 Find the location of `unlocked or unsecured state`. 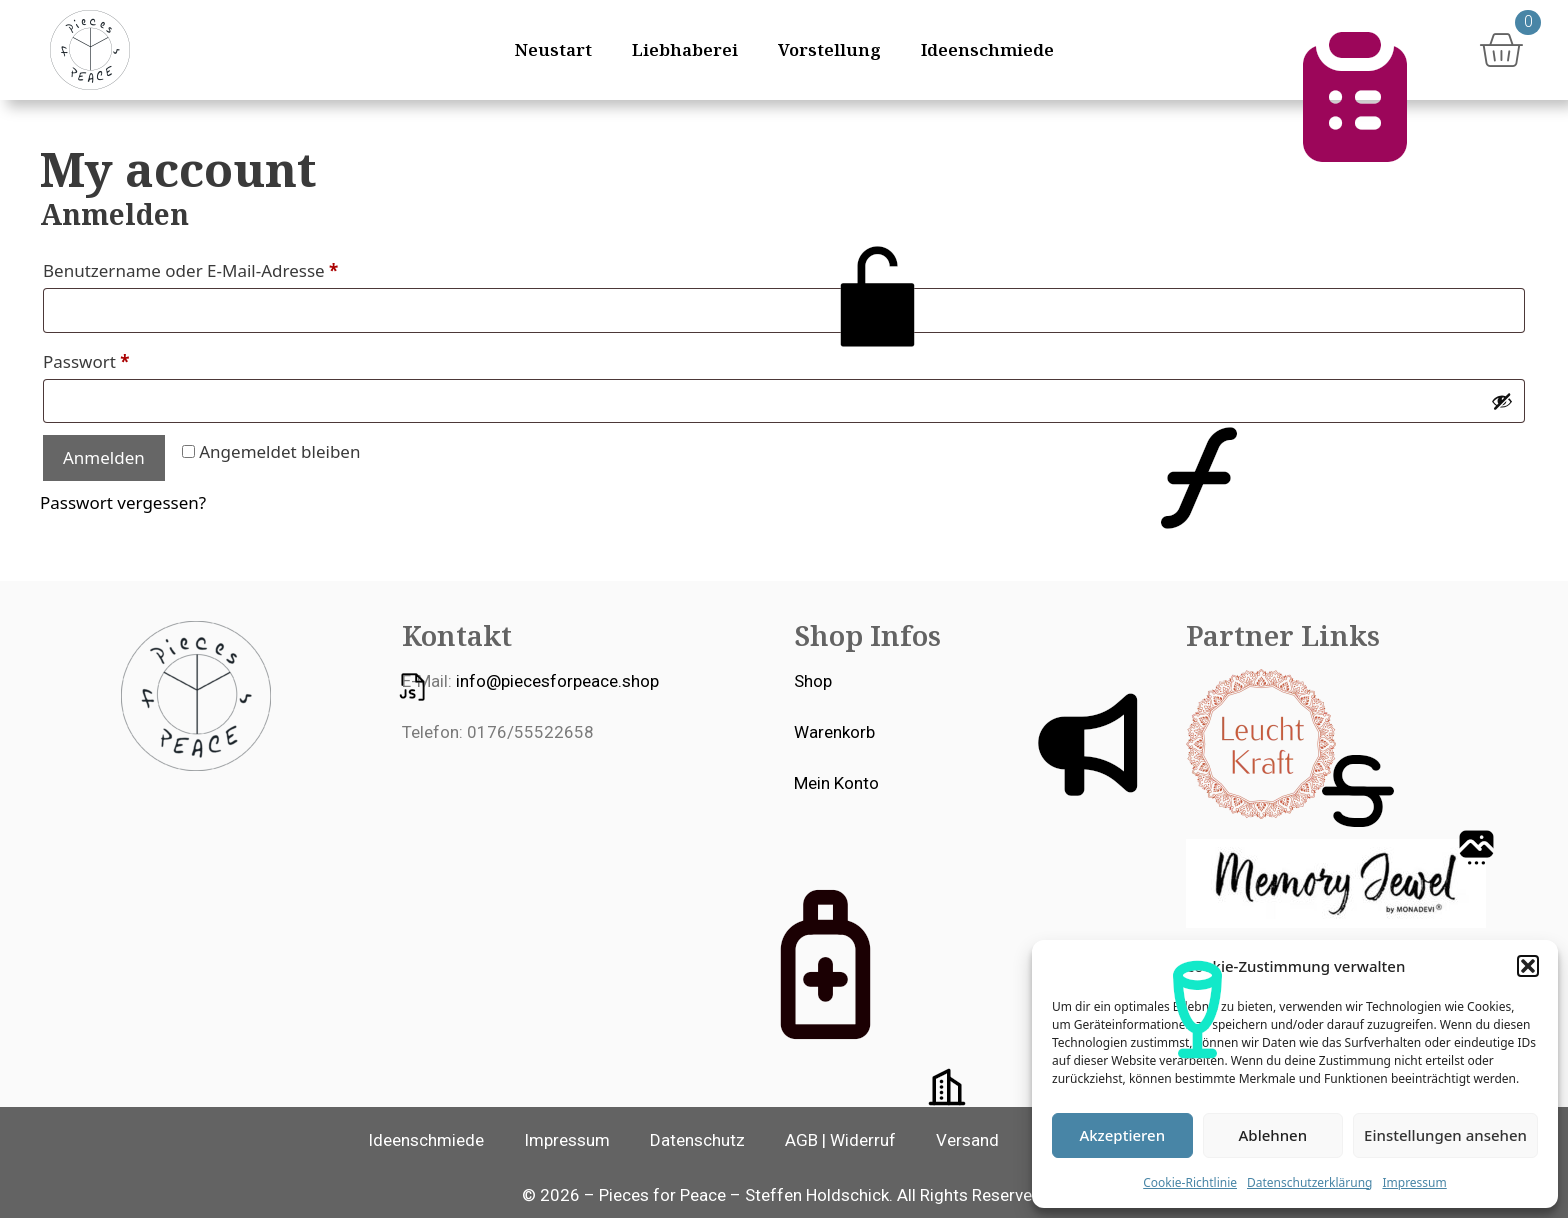

unlocked or unsecured state is located at coordinates (877, 296).